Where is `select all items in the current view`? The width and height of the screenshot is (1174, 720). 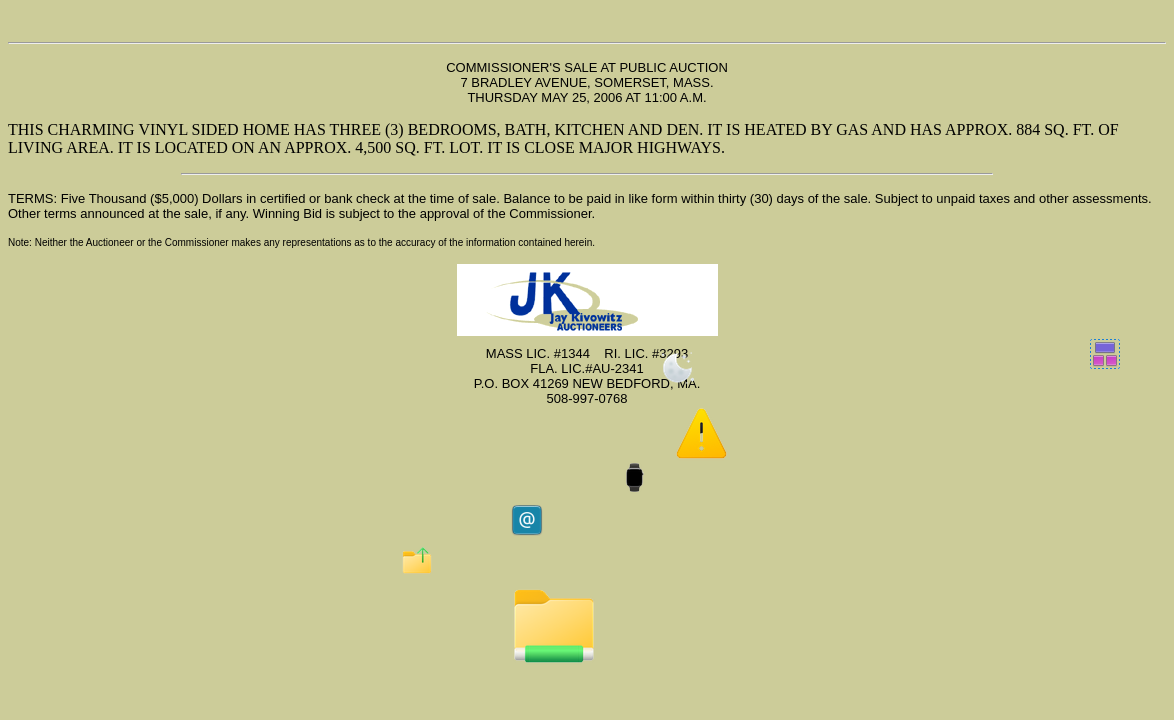 select all items in the current view is located at coordinates (1105, 354).